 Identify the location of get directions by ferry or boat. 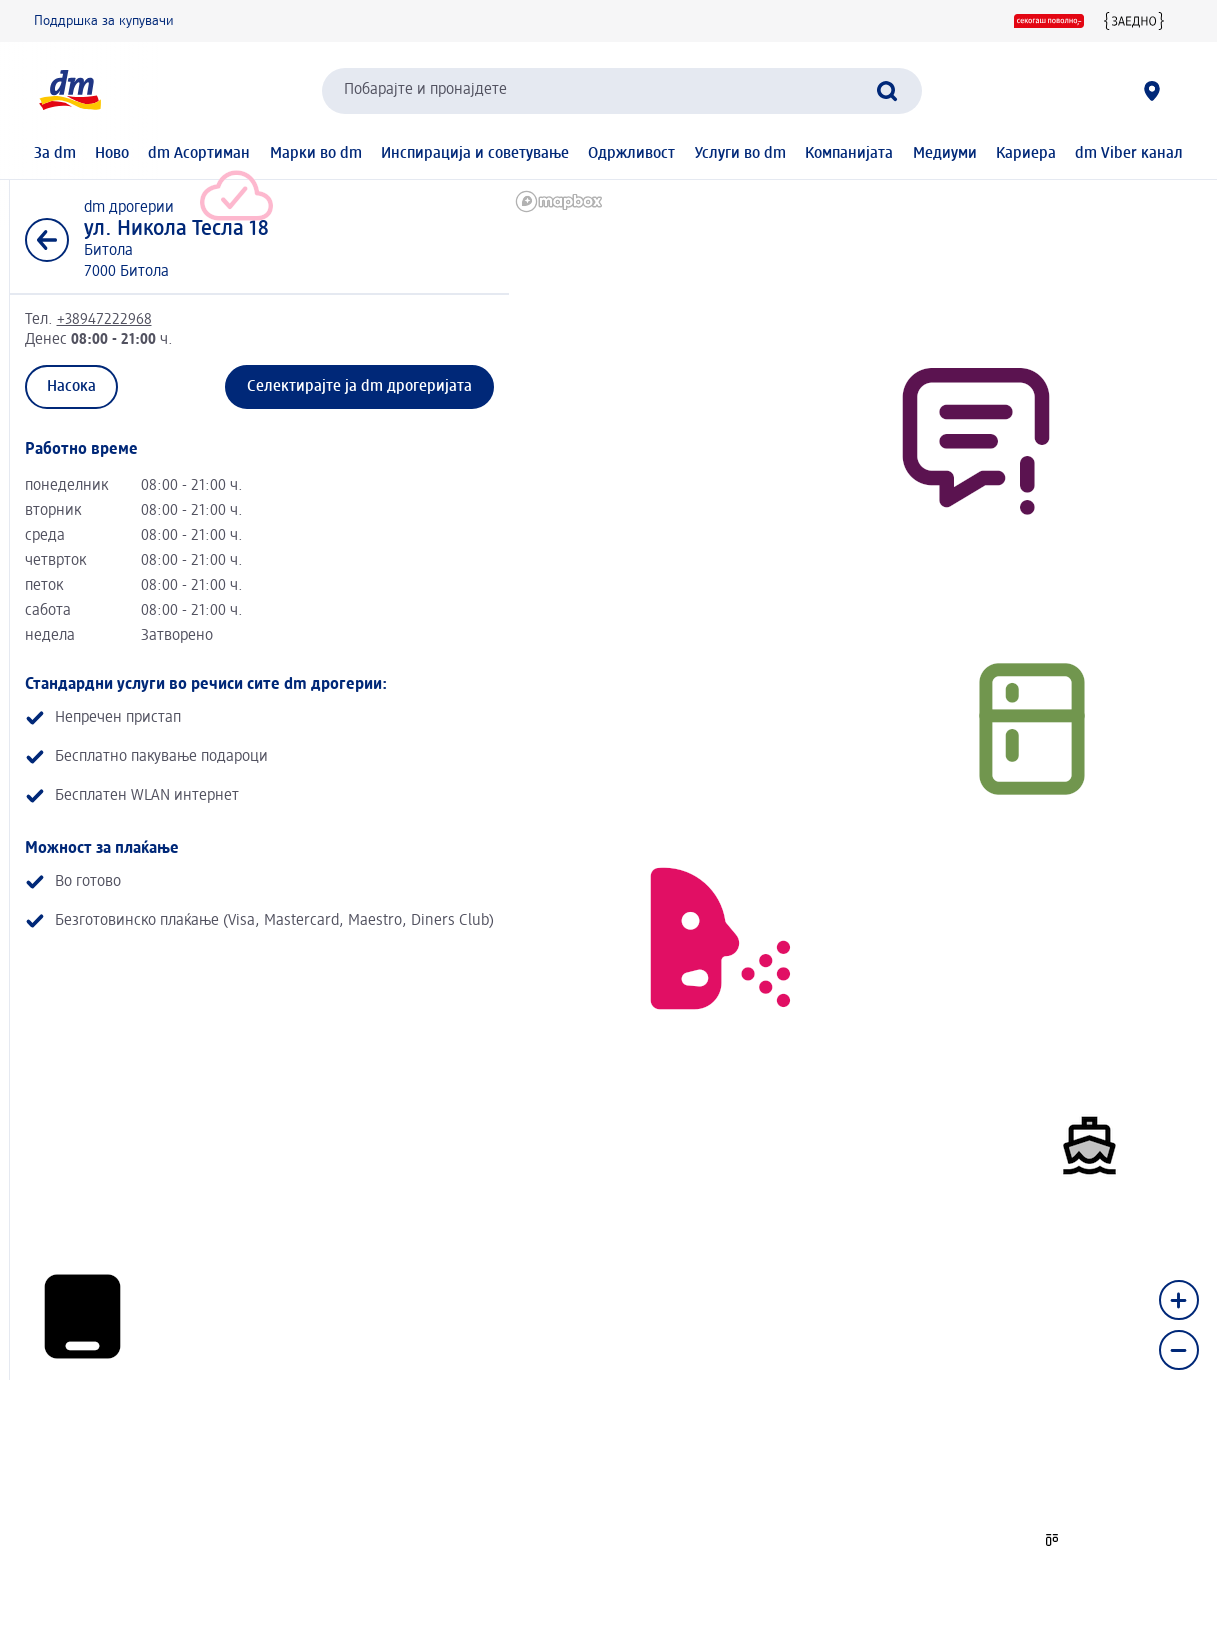
(1089, 1145).